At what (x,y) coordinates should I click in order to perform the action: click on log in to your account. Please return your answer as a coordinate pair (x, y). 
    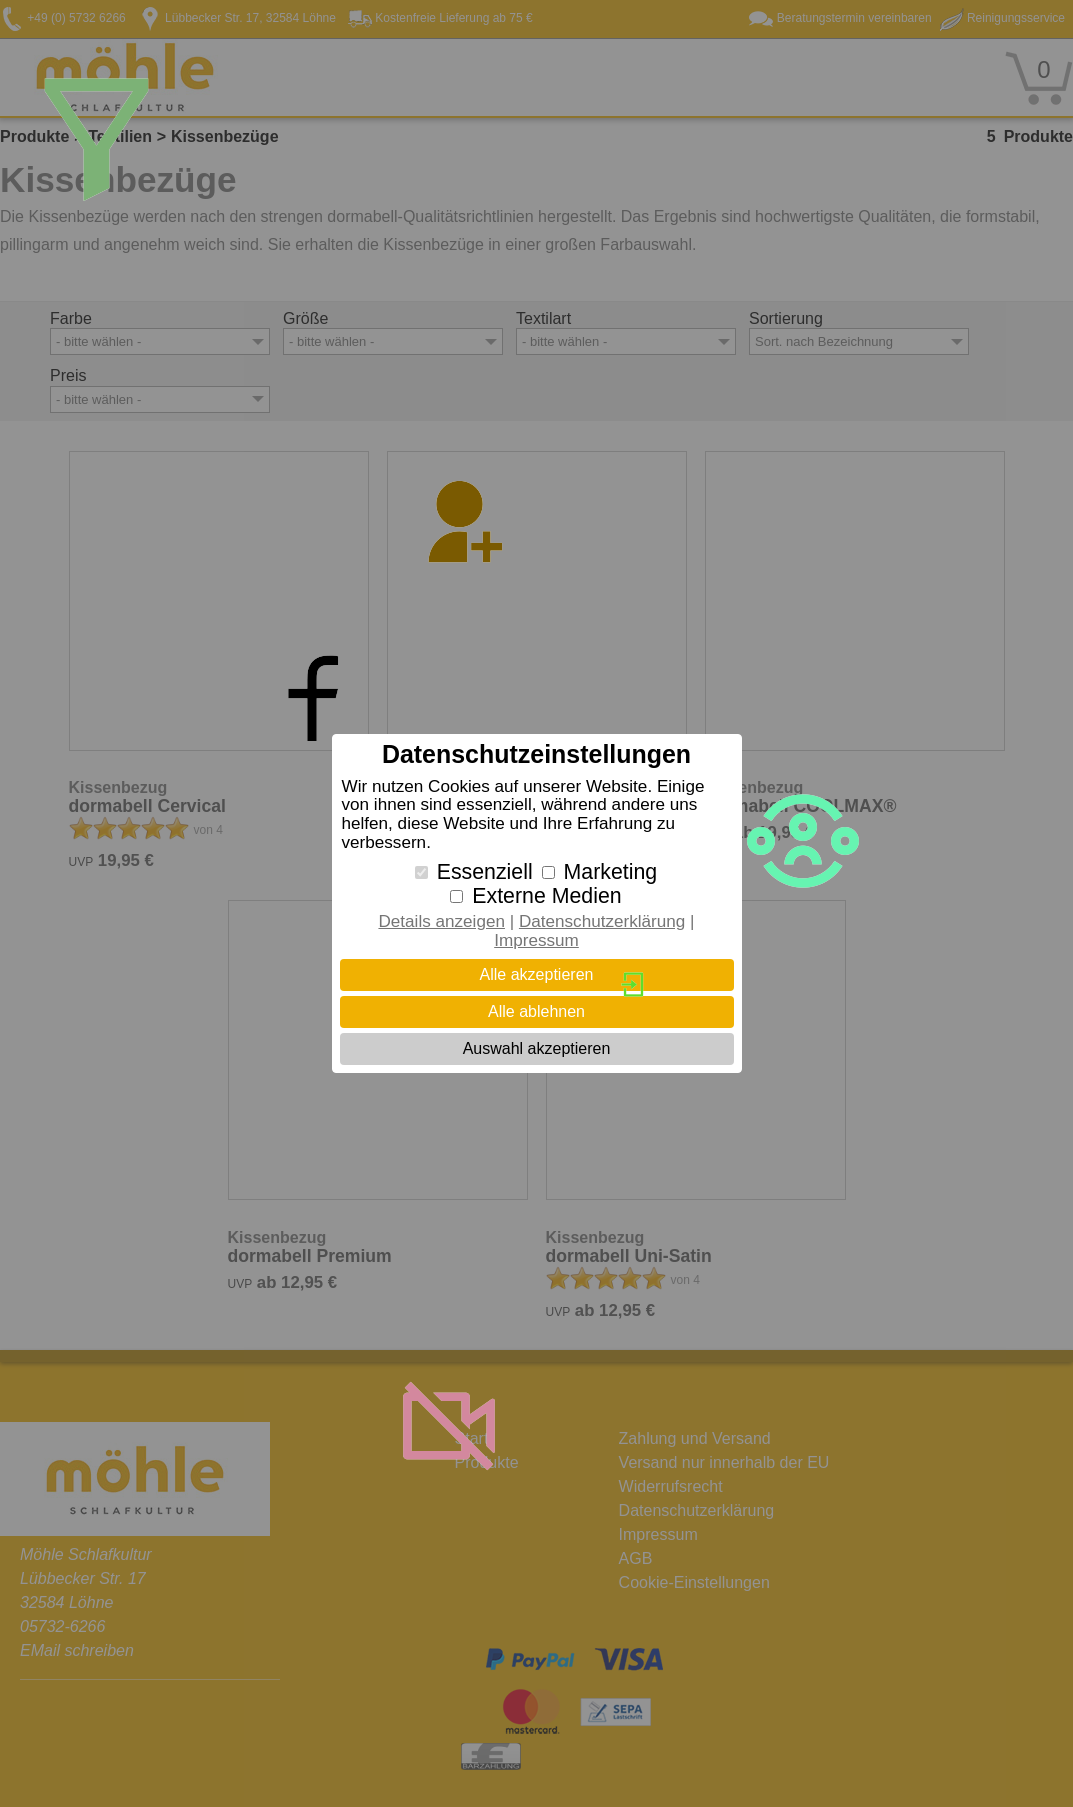
    Looking at the image, I should click on (633, 984).